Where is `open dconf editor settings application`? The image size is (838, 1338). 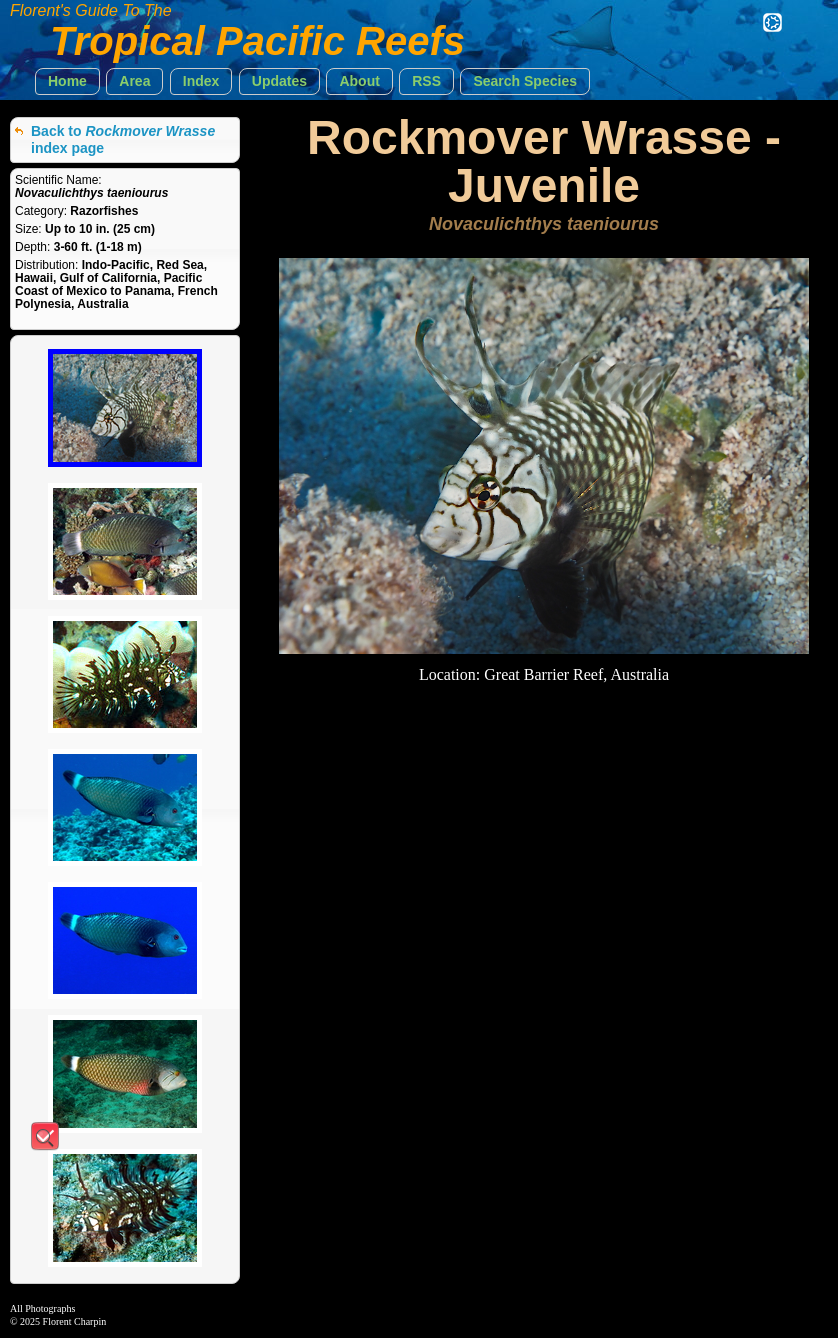
open dconf editor settings application is located at coordinates (45, 1136).